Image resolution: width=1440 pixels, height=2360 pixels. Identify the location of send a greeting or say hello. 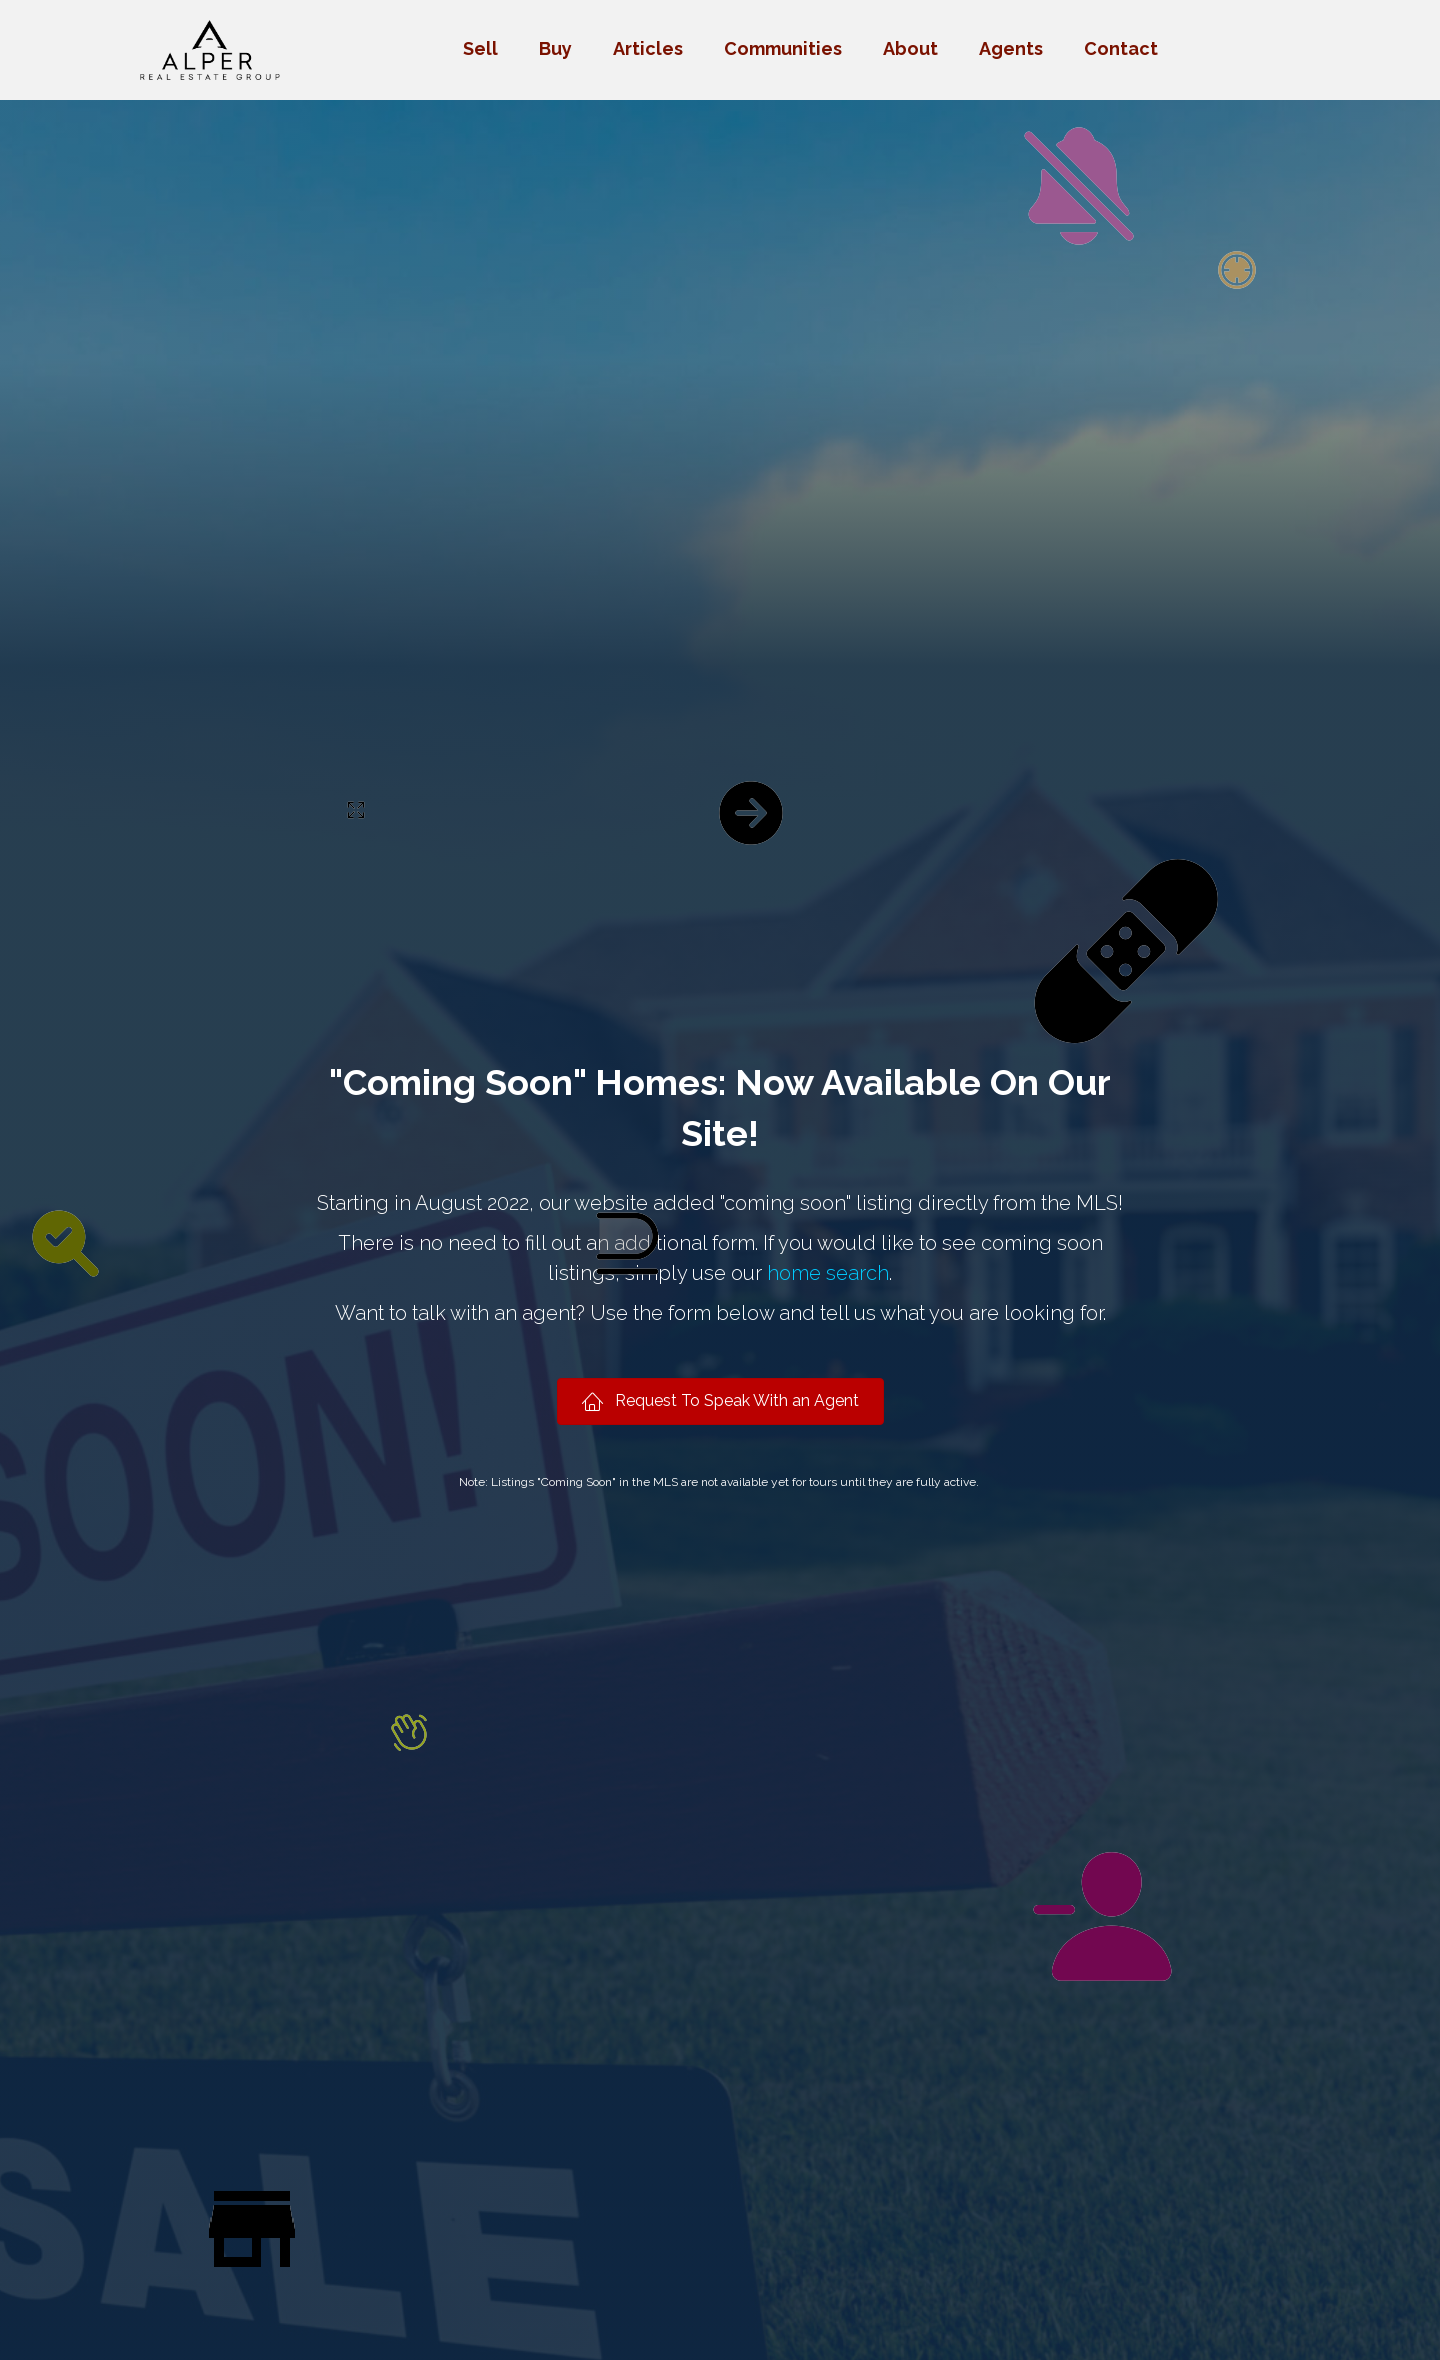
(409, 1732).